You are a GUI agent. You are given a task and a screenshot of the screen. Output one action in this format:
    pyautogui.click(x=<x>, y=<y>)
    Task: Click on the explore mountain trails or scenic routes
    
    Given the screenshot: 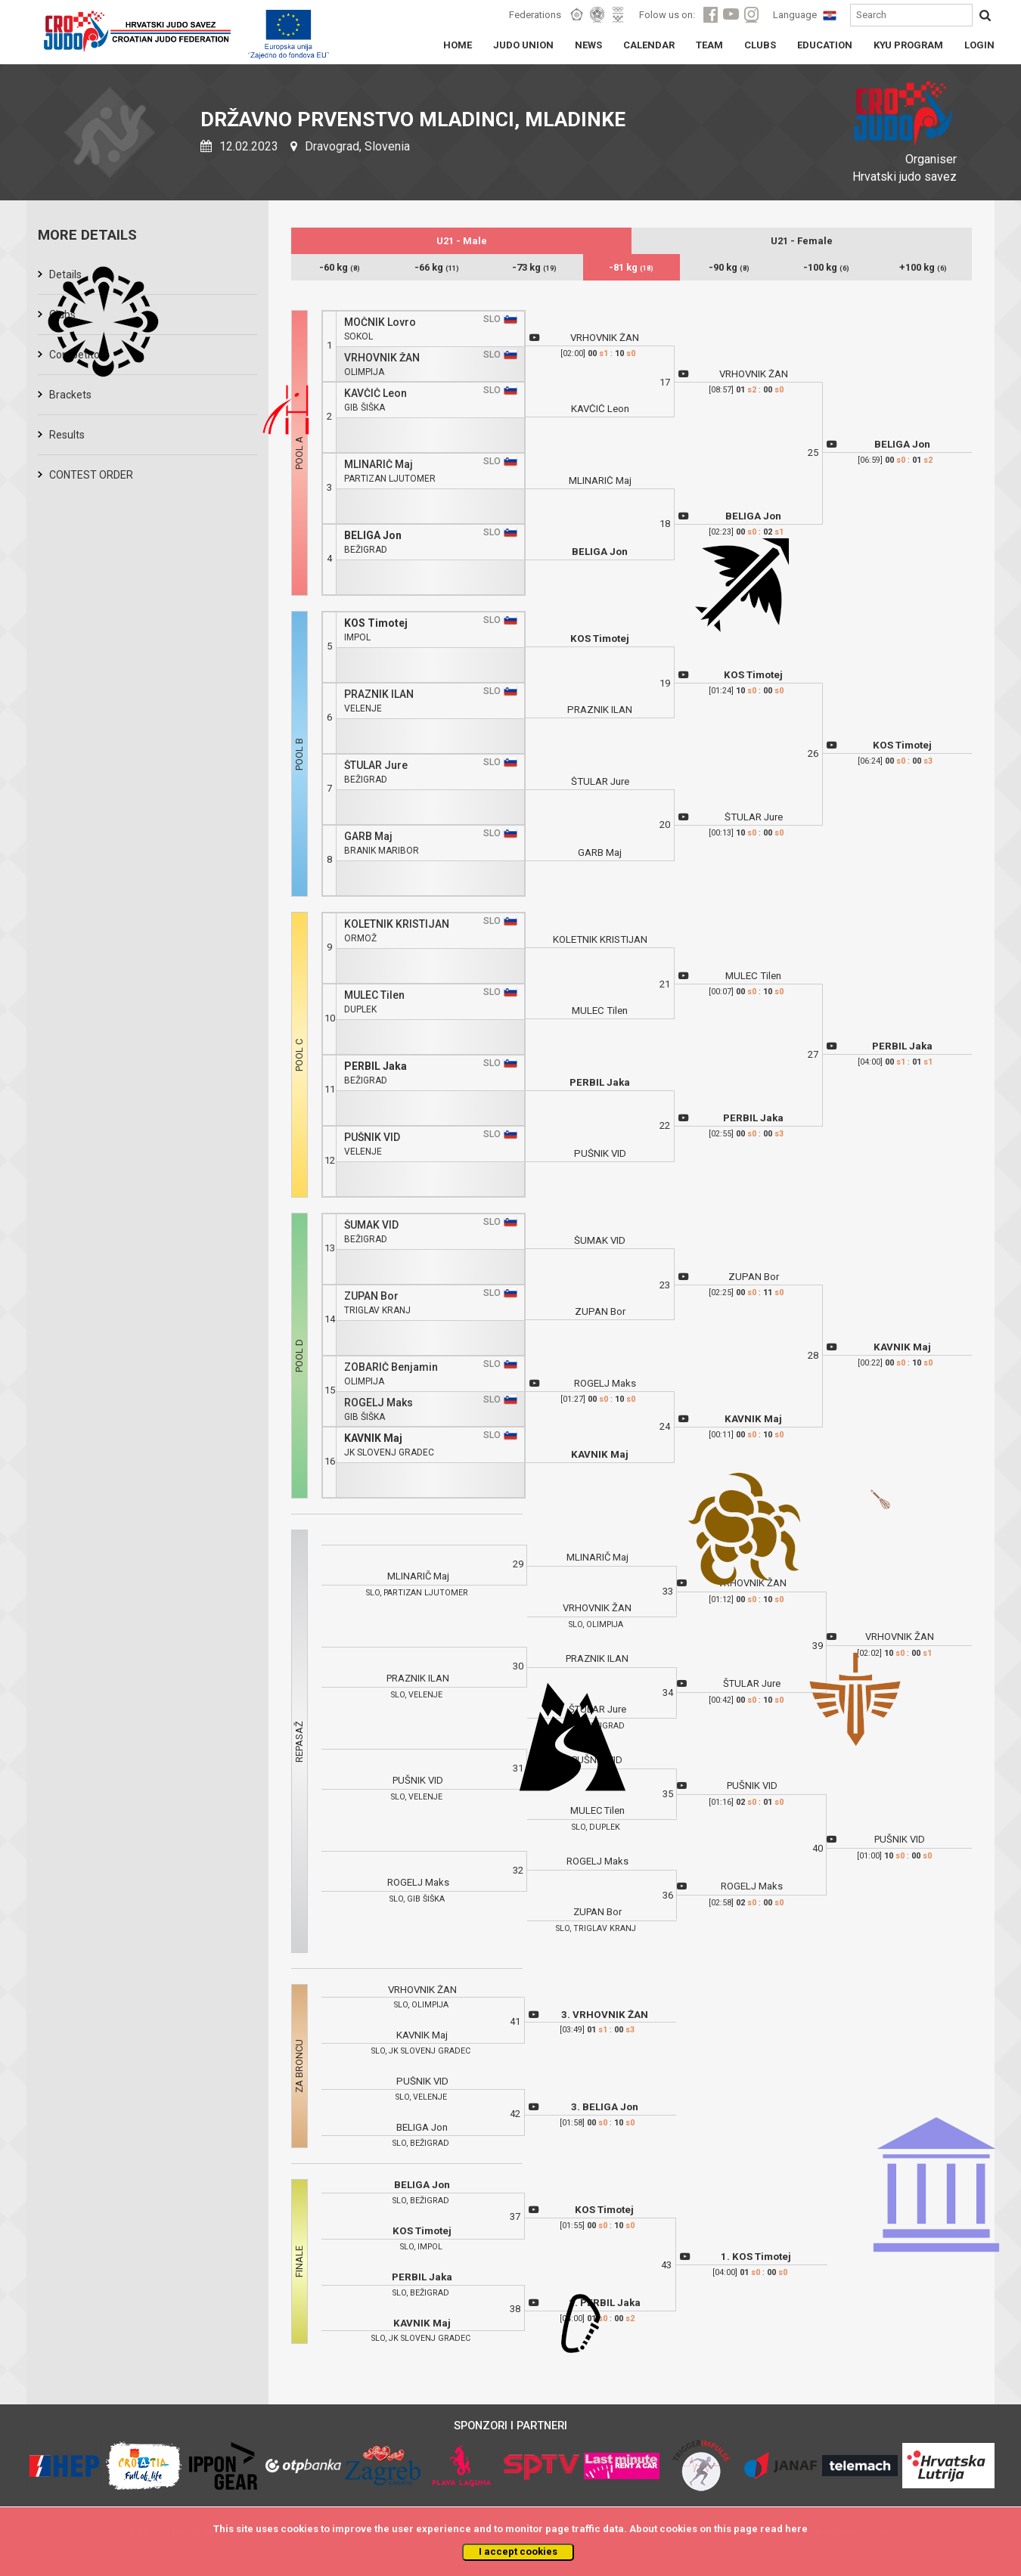 What is the action you would take?
    pyautogui.click(x=573, y=1737)
    